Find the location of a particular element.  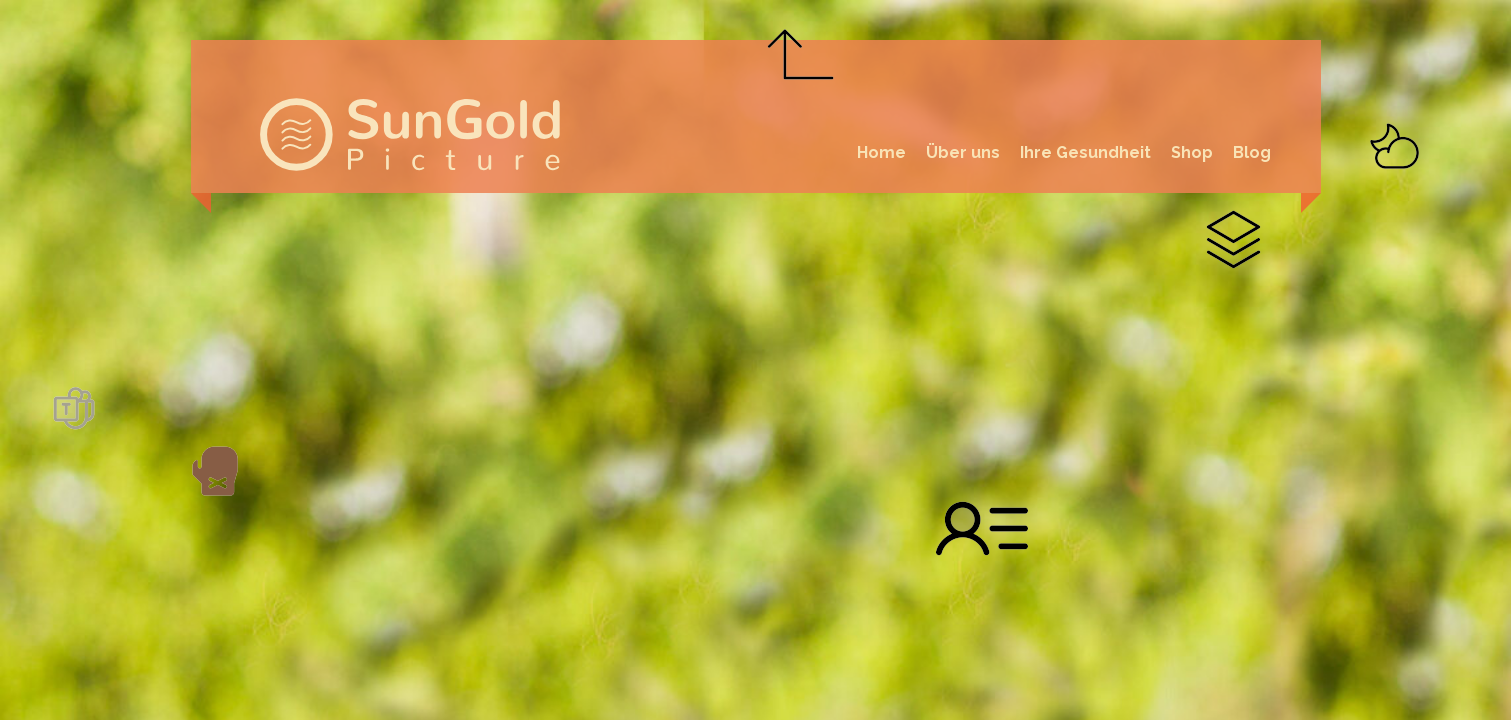

access boxing or combat sports content is located at coordinates (216, 472).